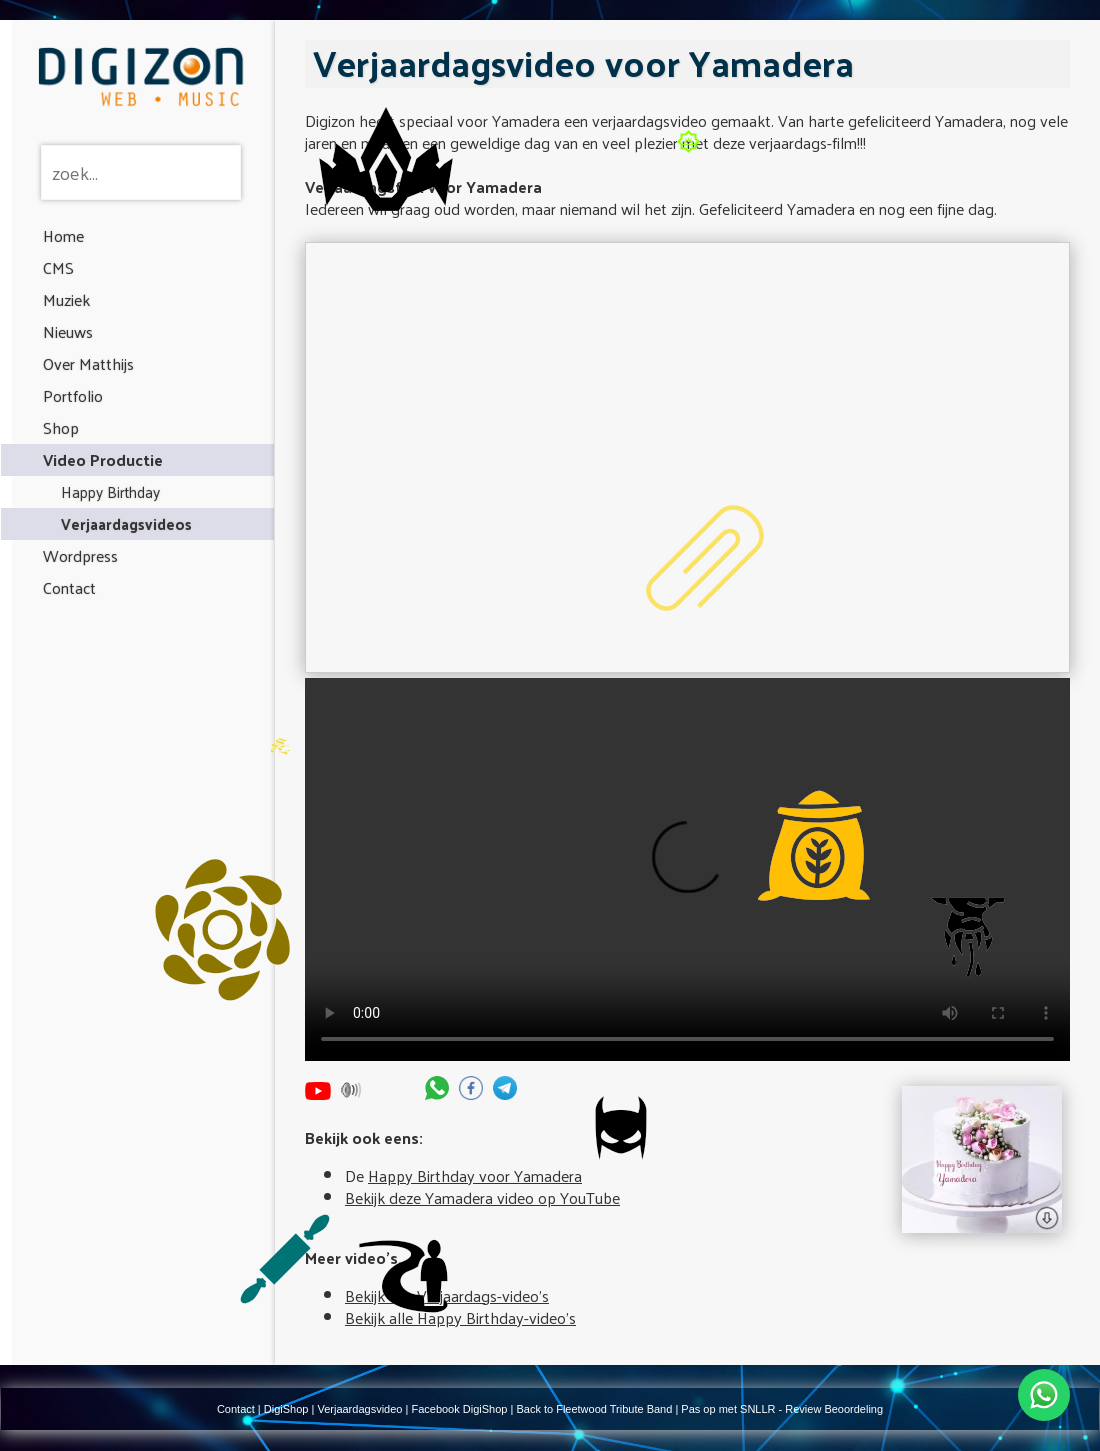 The height and width of the screenshot is (1451, 1100). I want to click on select batman or superhero character, so click(621, 1128).